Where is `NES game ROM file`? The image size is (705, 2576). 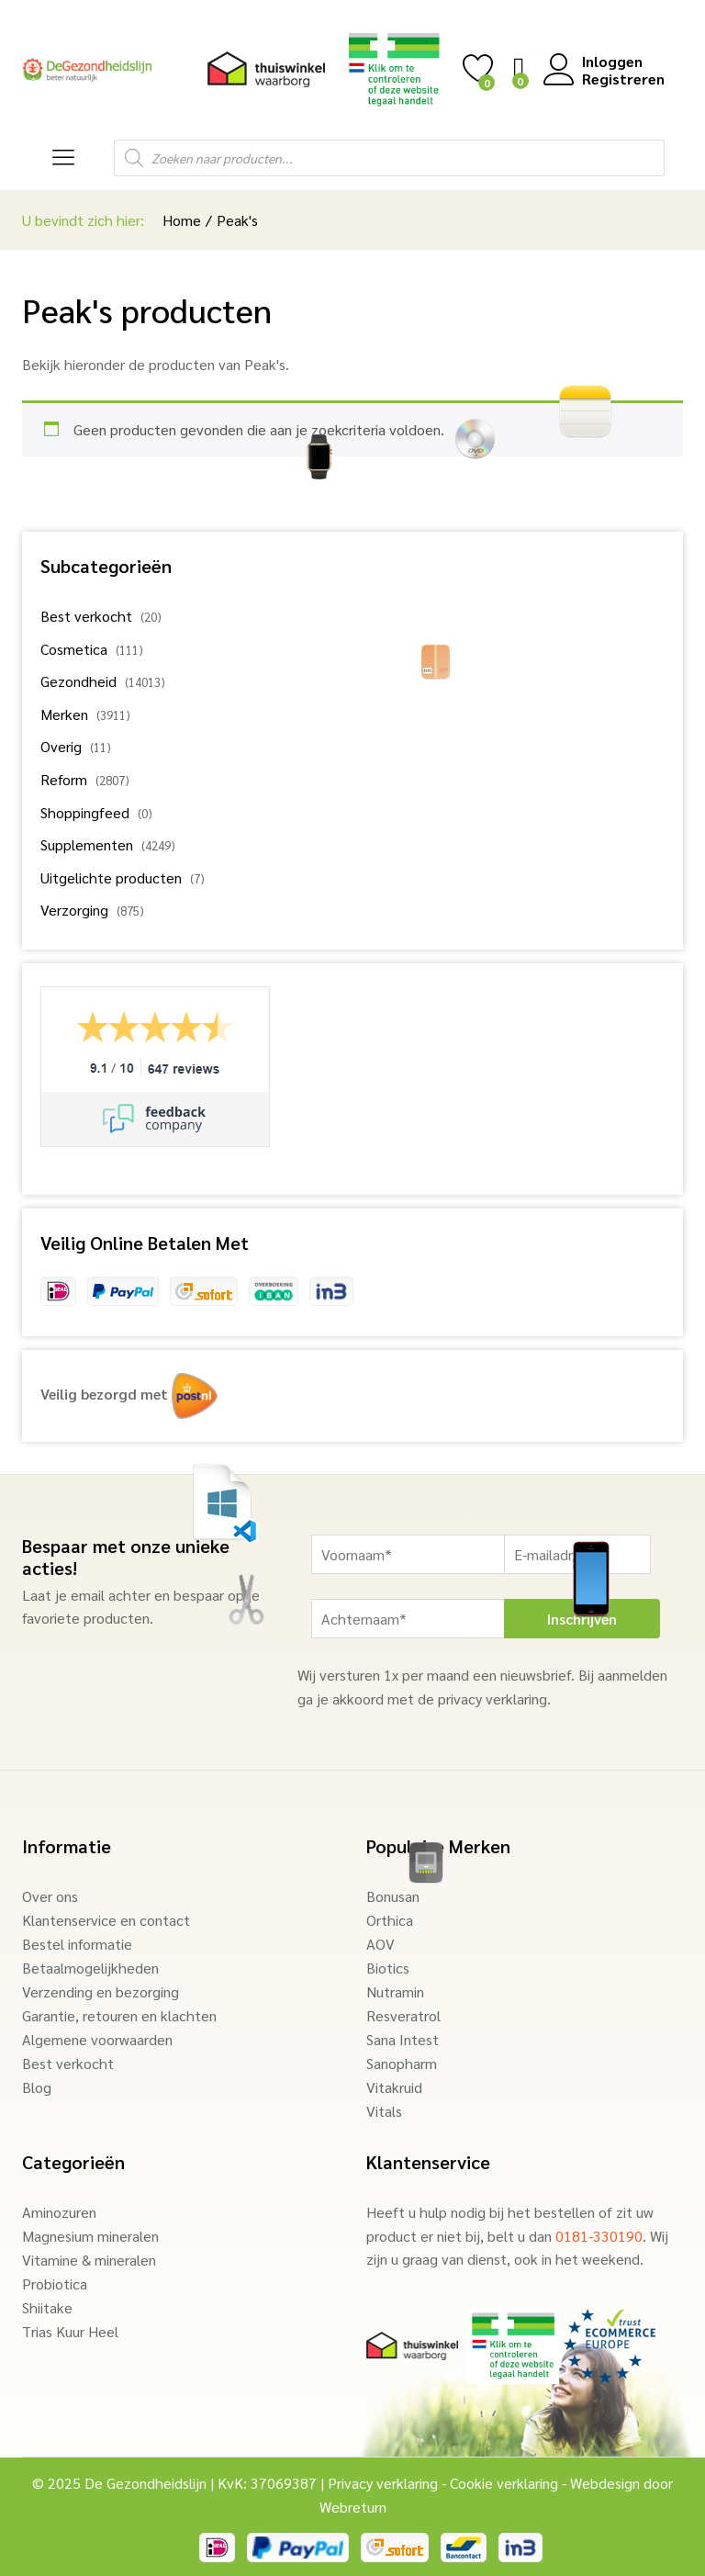 NES game ROM file is located at coordinates (426, 1862).